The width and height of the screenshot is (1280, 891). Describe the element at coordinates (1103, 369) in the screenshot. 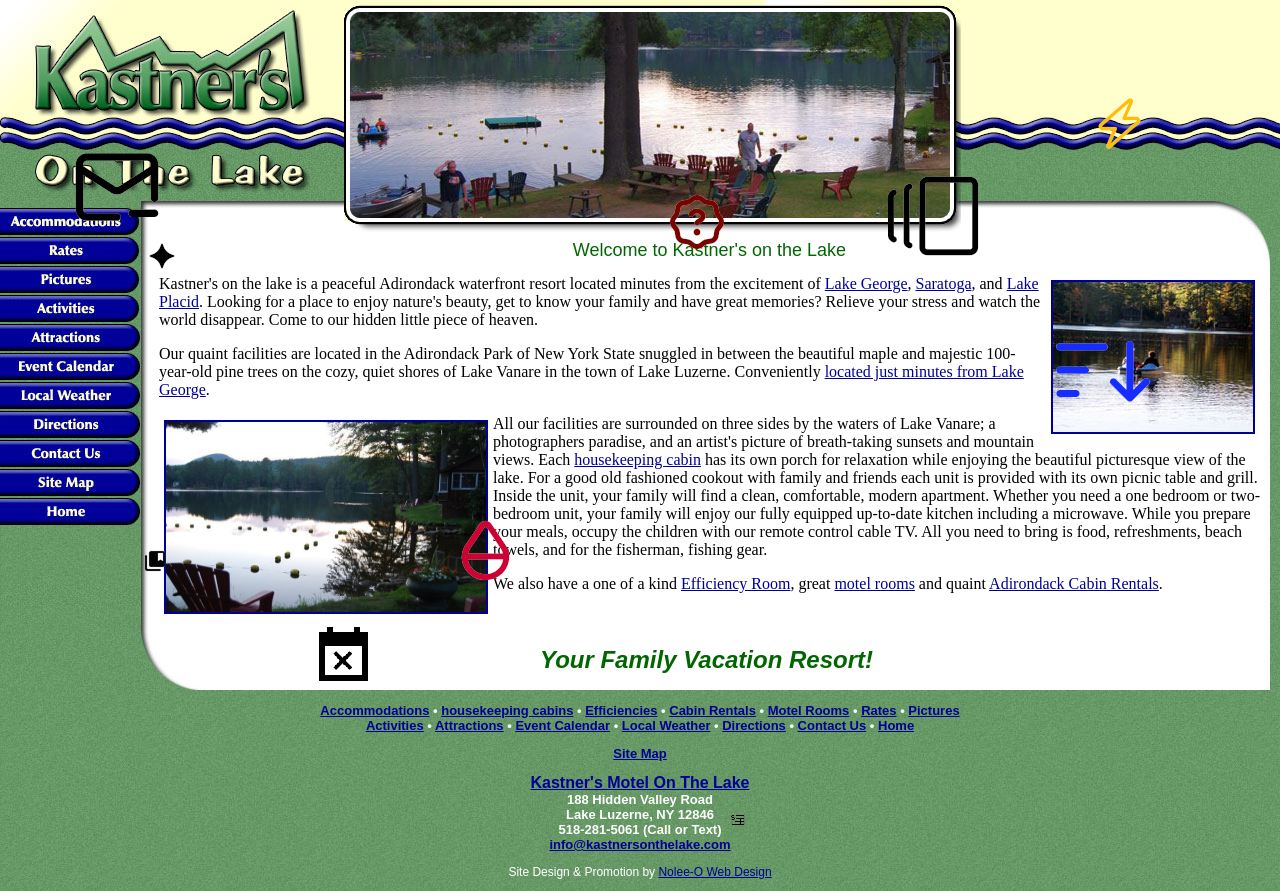

I see `sort items in descending order` at that location.